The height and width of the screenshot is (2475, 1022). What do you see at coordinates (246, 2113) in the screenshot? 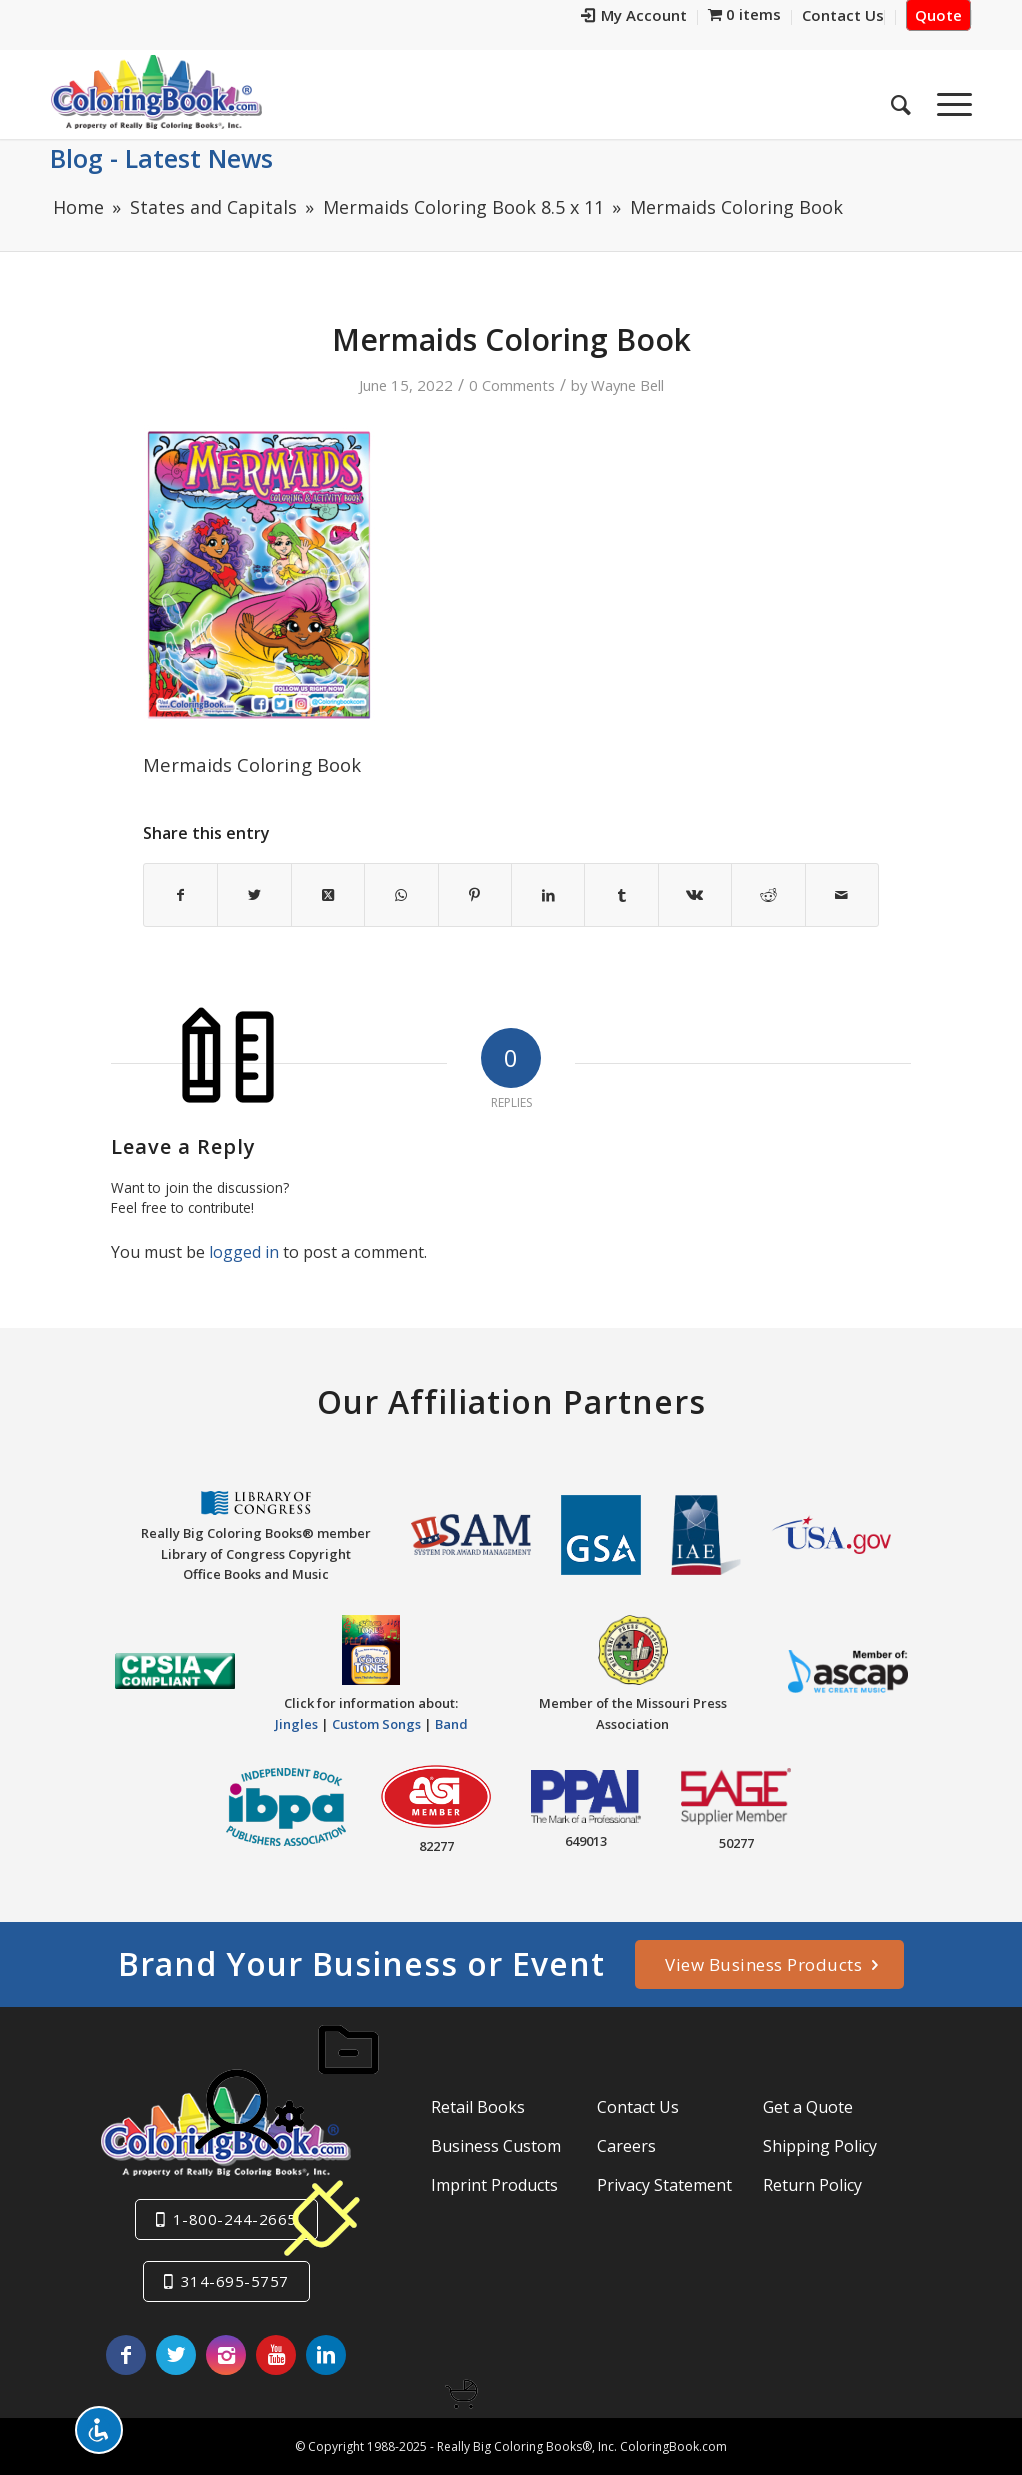
I see `access user settings` at bounding box center [246, 2113].